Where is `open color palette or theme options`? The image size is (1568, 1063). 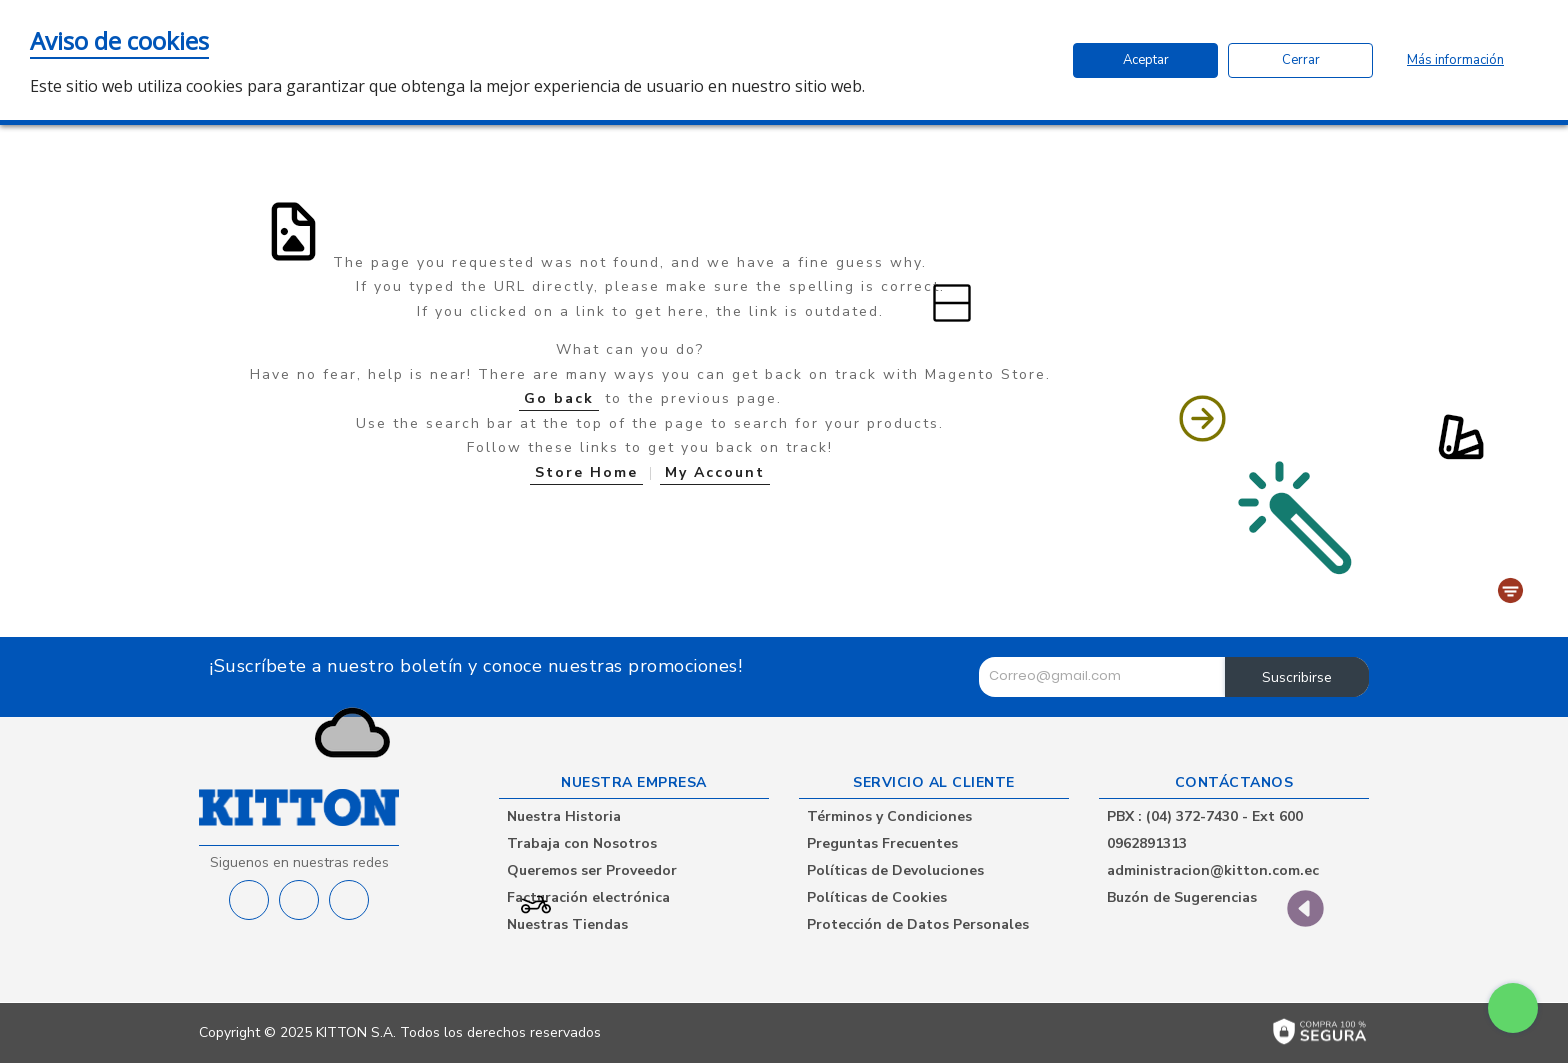 open color palette or theme options is located at coordinates (1459, 438).